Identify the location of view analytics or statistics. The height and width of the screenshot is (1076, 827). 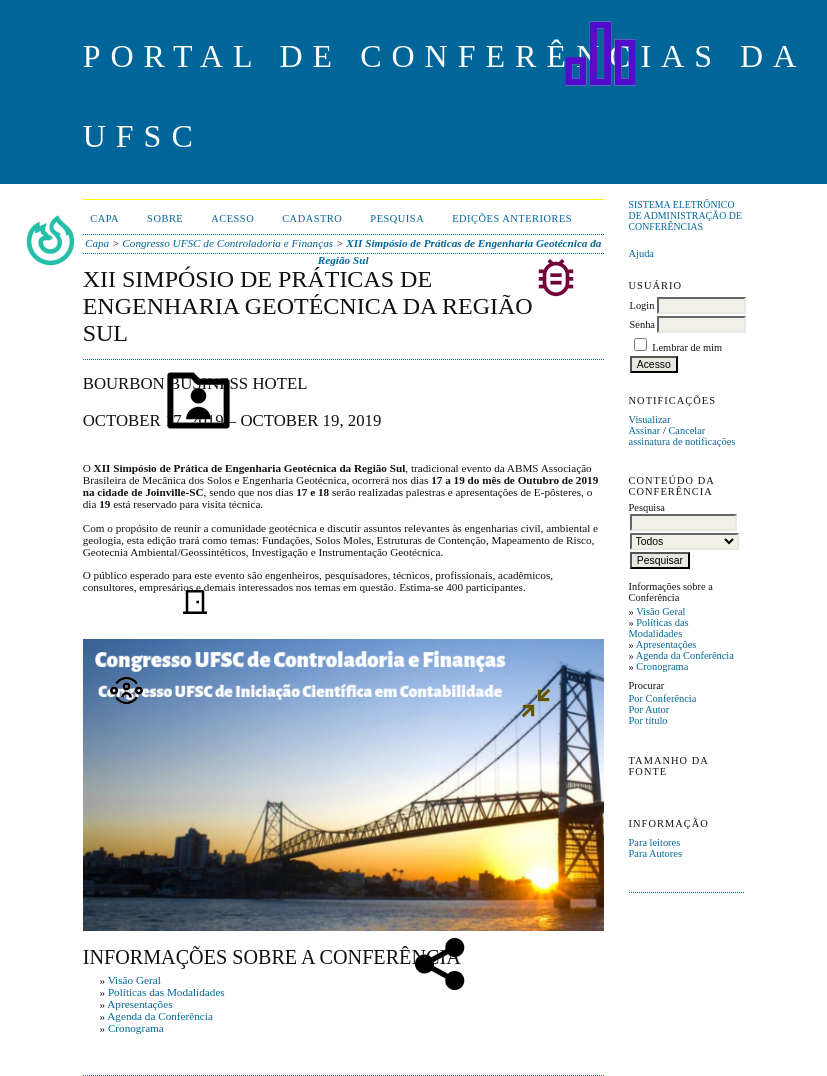
(600, 53).